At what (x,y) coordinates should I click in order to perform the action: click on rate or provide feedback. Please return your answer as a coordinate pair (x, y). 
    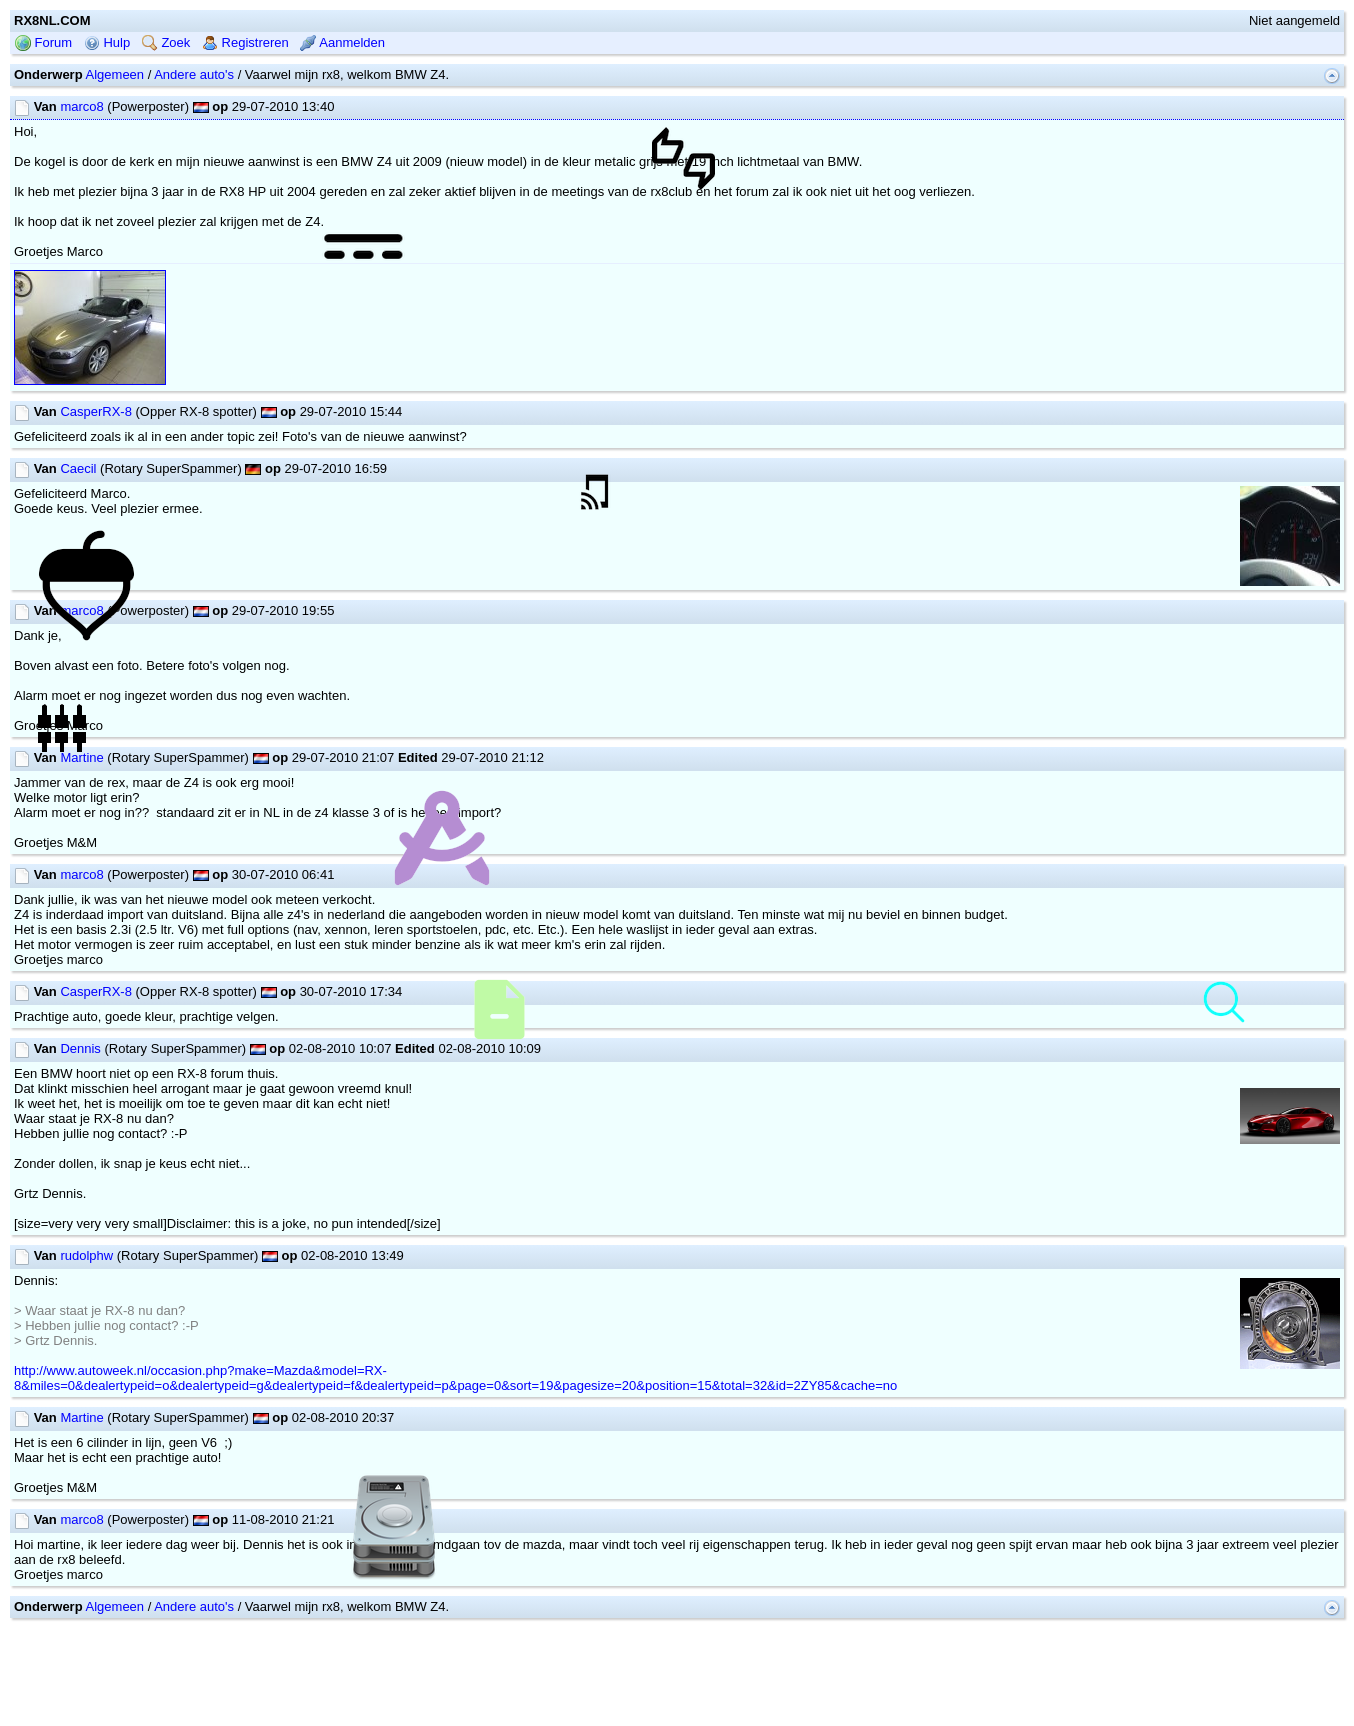
    Looking at the image, I should click on (683, 158).